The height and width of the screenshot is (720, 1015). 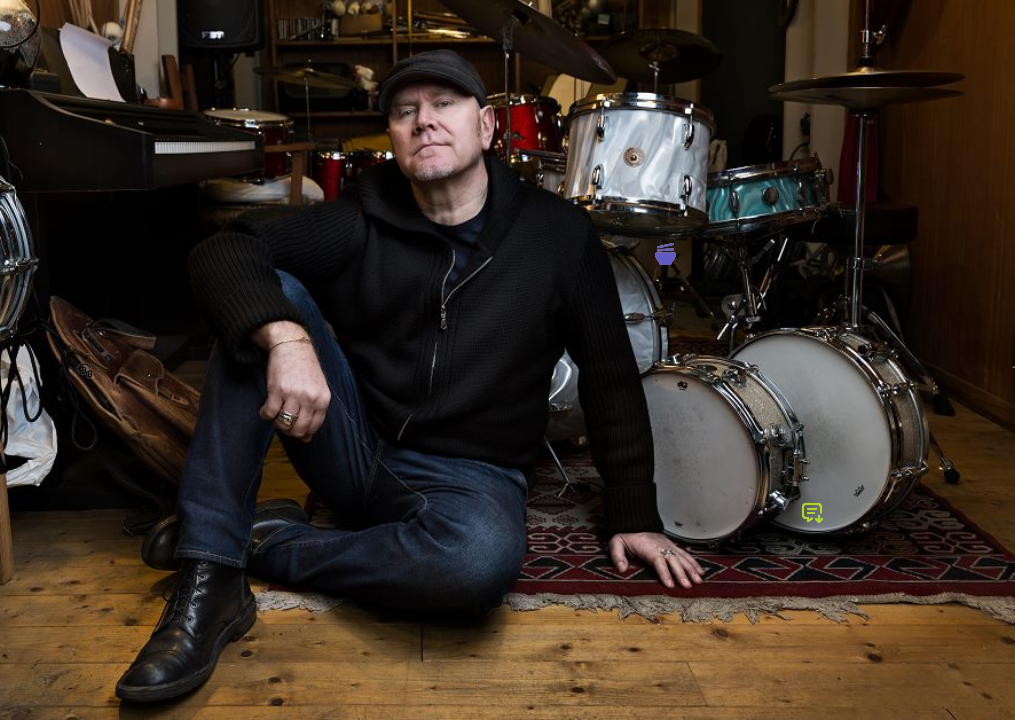 I want to click on view bitcoin wallet balance, so click(x=84, y=369).